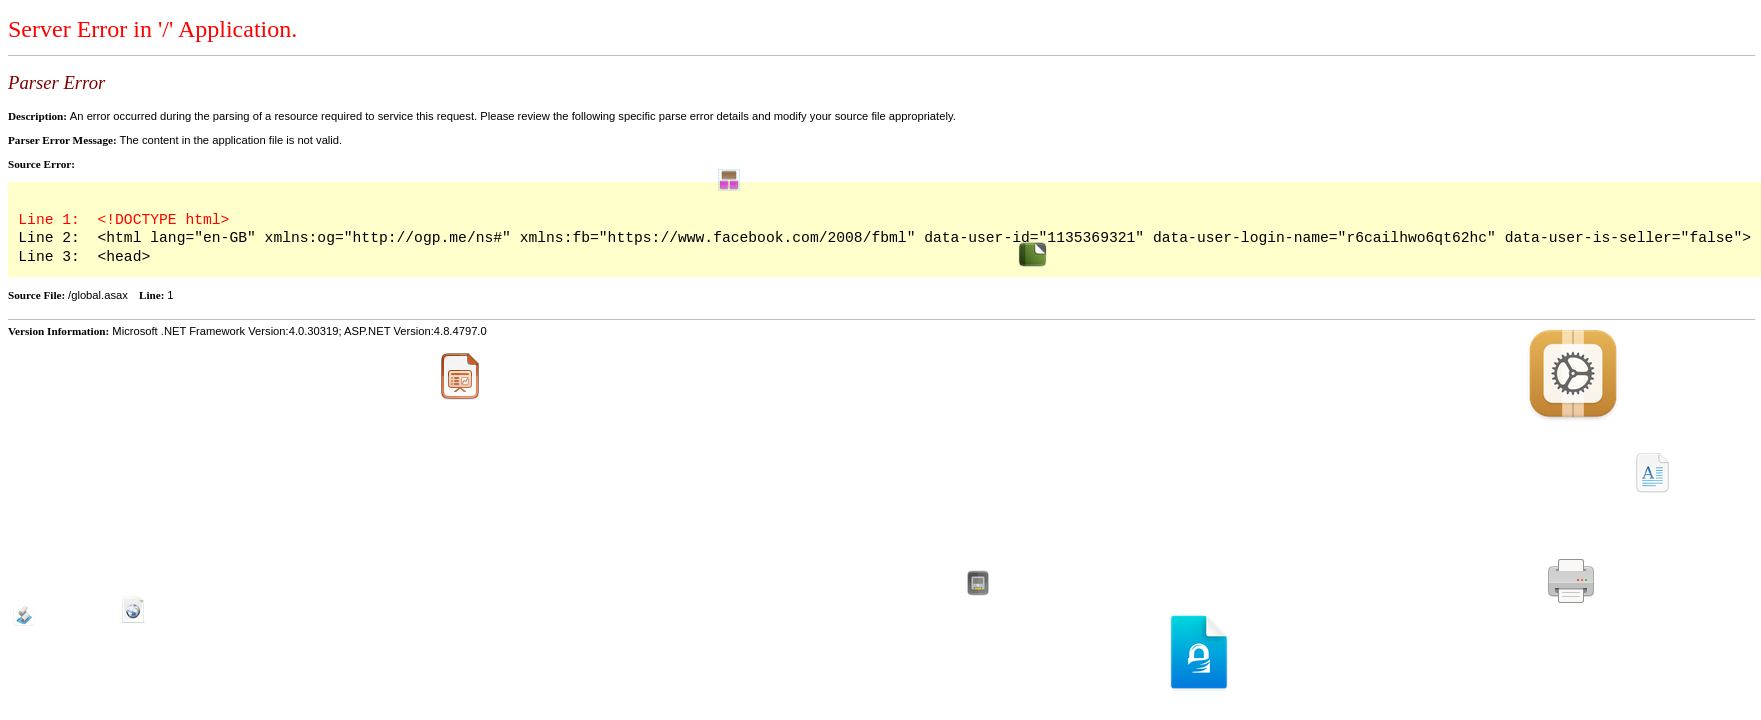 This screenshot has height=720, width=1761. I want to click on print the current document, so click(1571, 581).